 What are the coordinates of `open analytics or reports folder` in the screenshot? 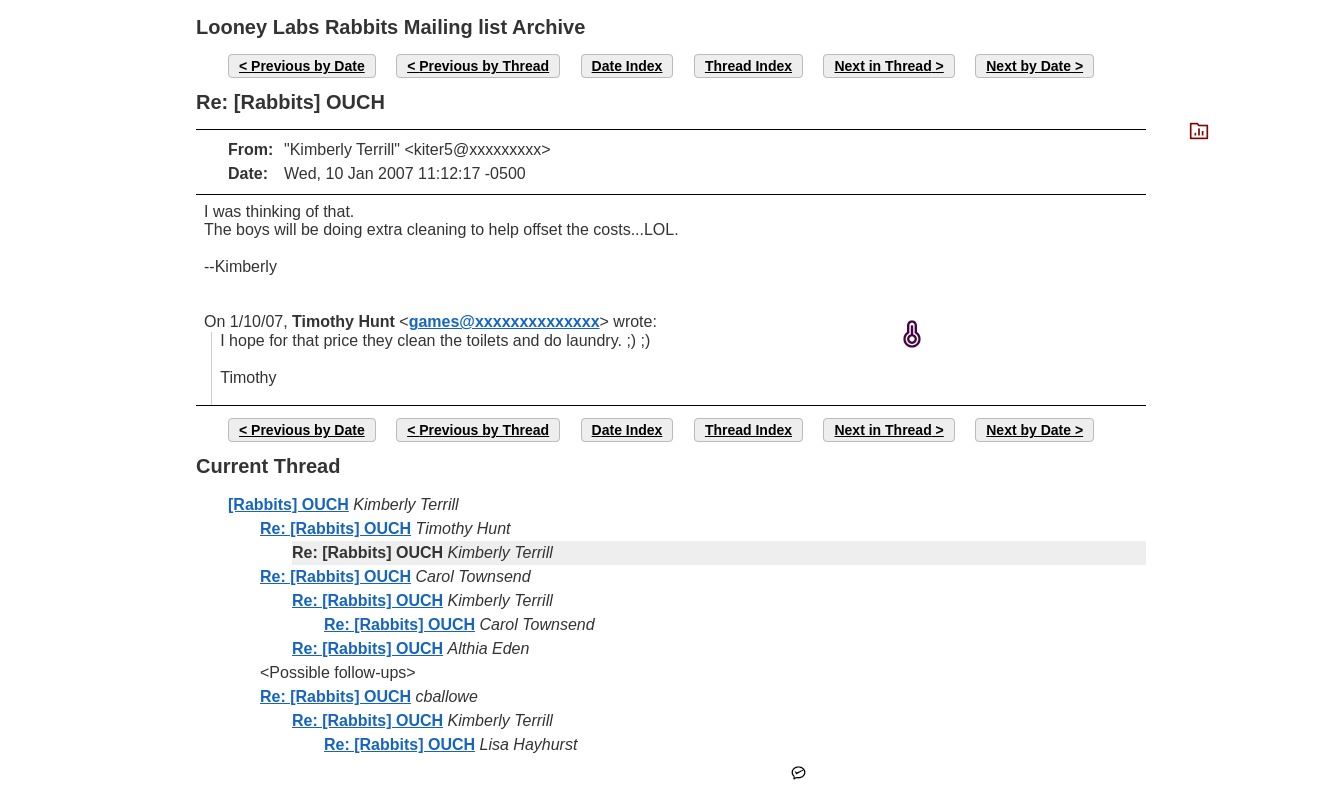 It's located at (1199, 131).